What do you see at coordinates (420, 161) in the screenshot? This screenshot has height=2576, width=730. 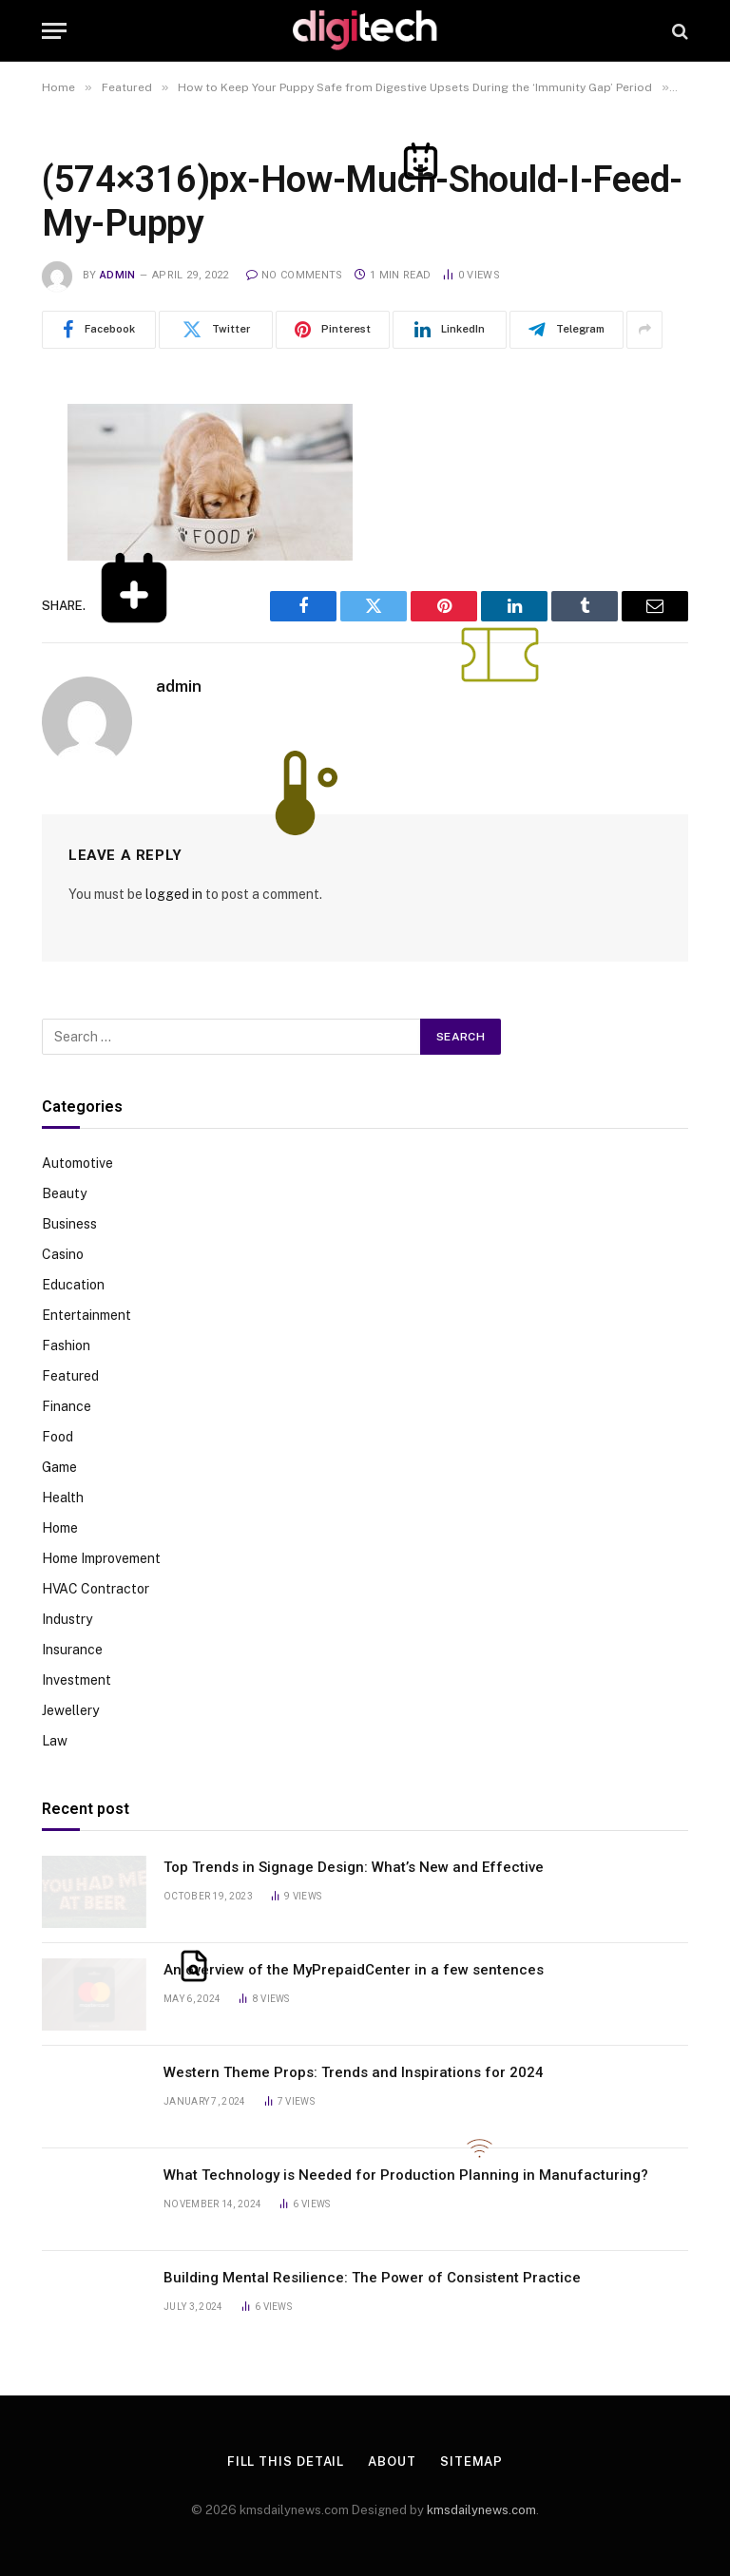 I see `access AI assistant or chatbot` at bounding box center [420, 161].